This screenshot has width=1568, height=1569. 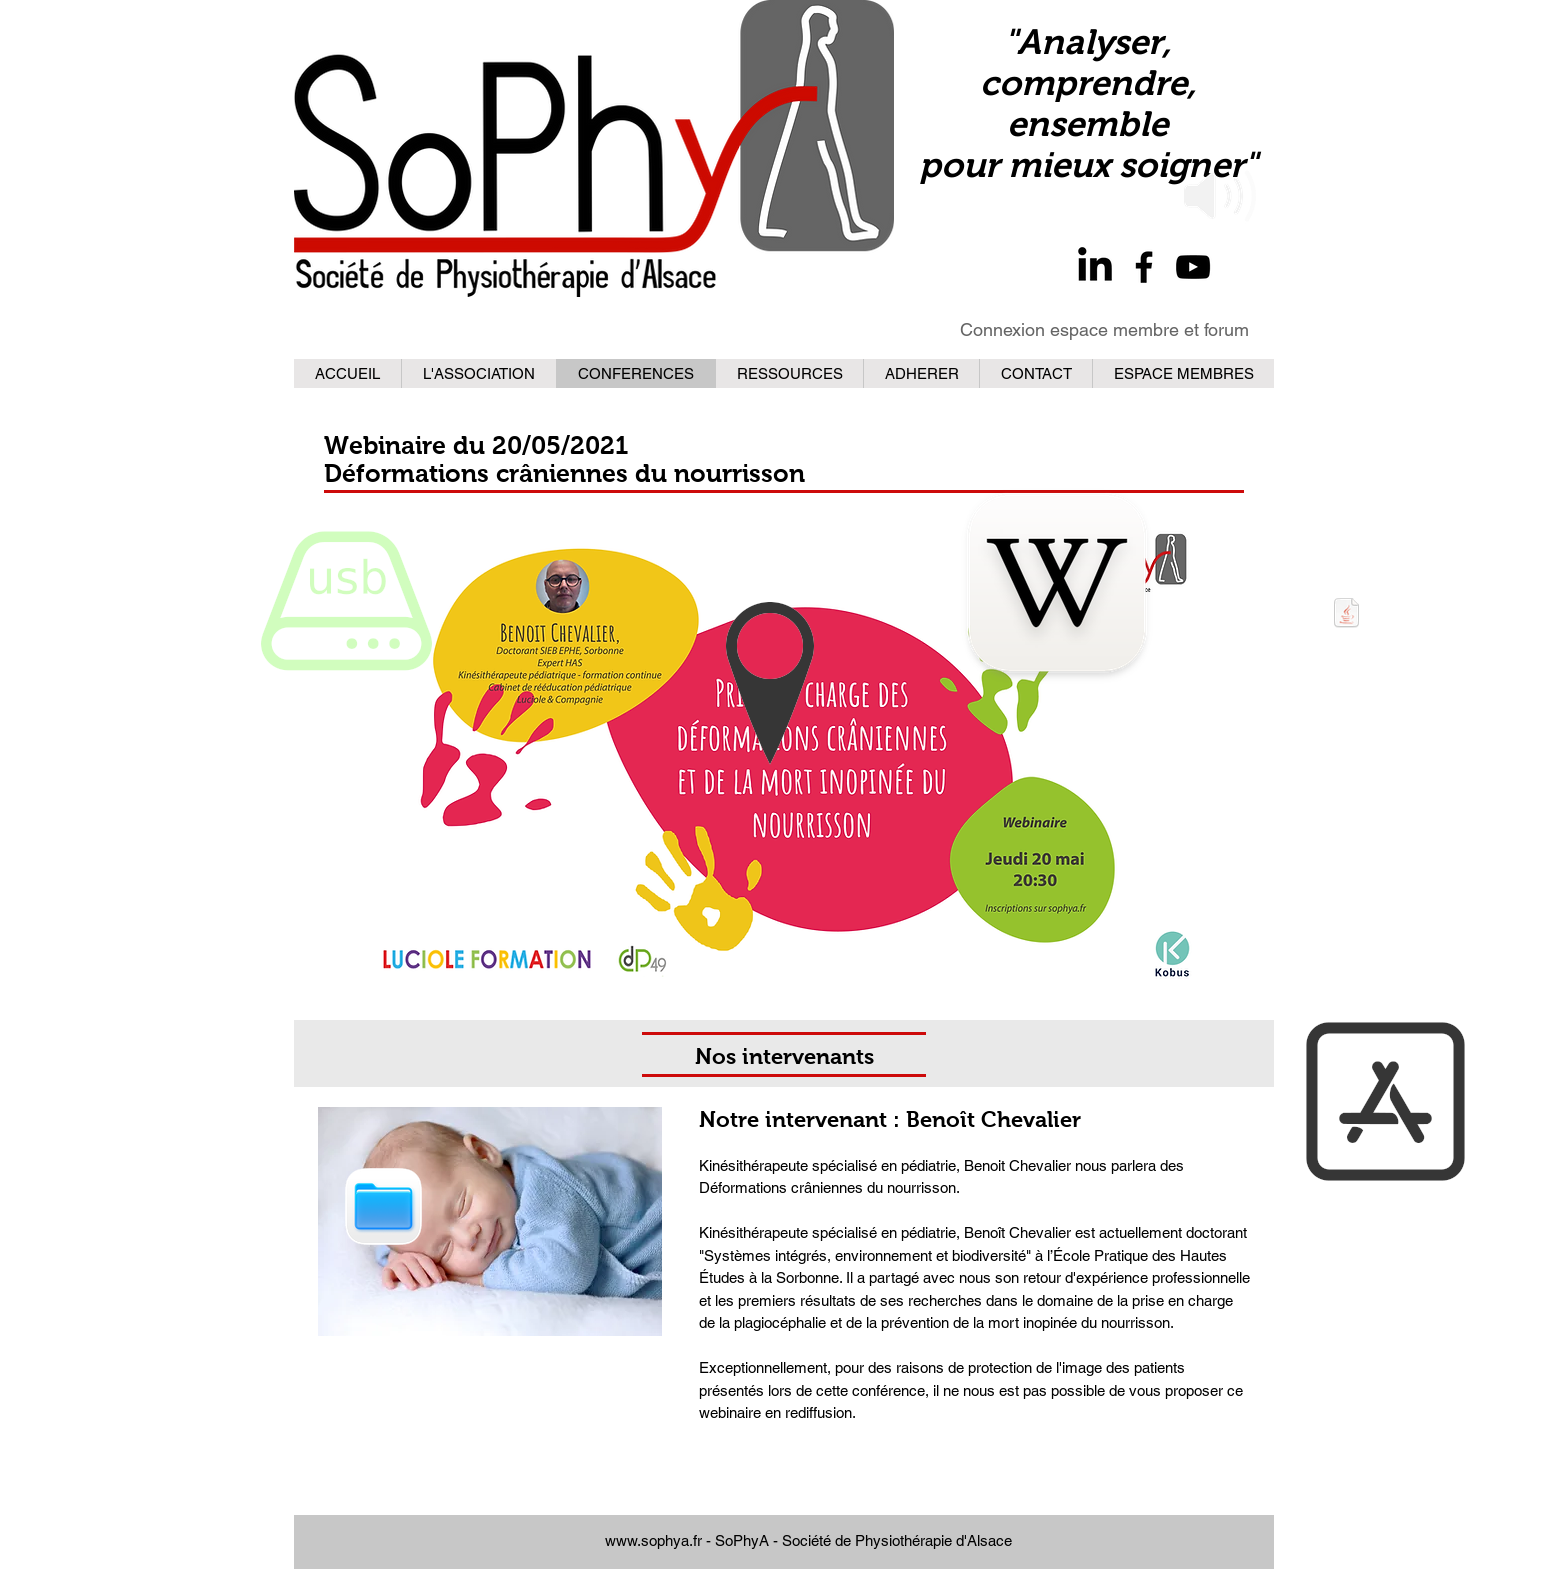 I want to click on java source code file, so click(x=1346, y=612).